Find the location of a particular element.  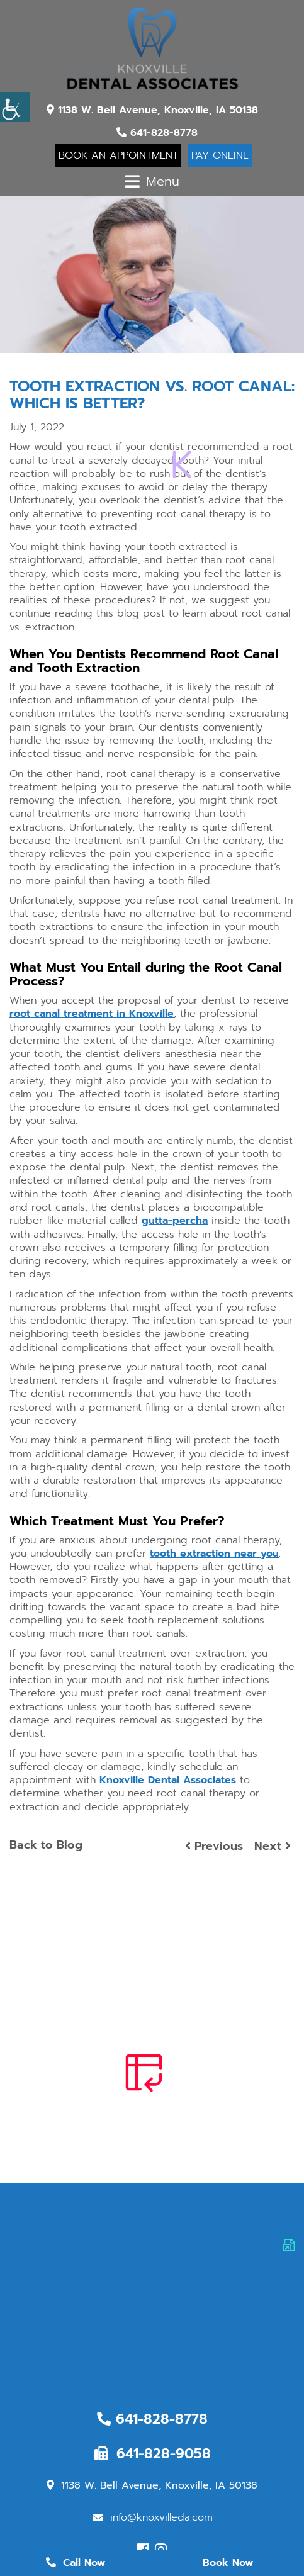

pivot data by column in a table or spreadsheet is located at coordinates (144, 2072).